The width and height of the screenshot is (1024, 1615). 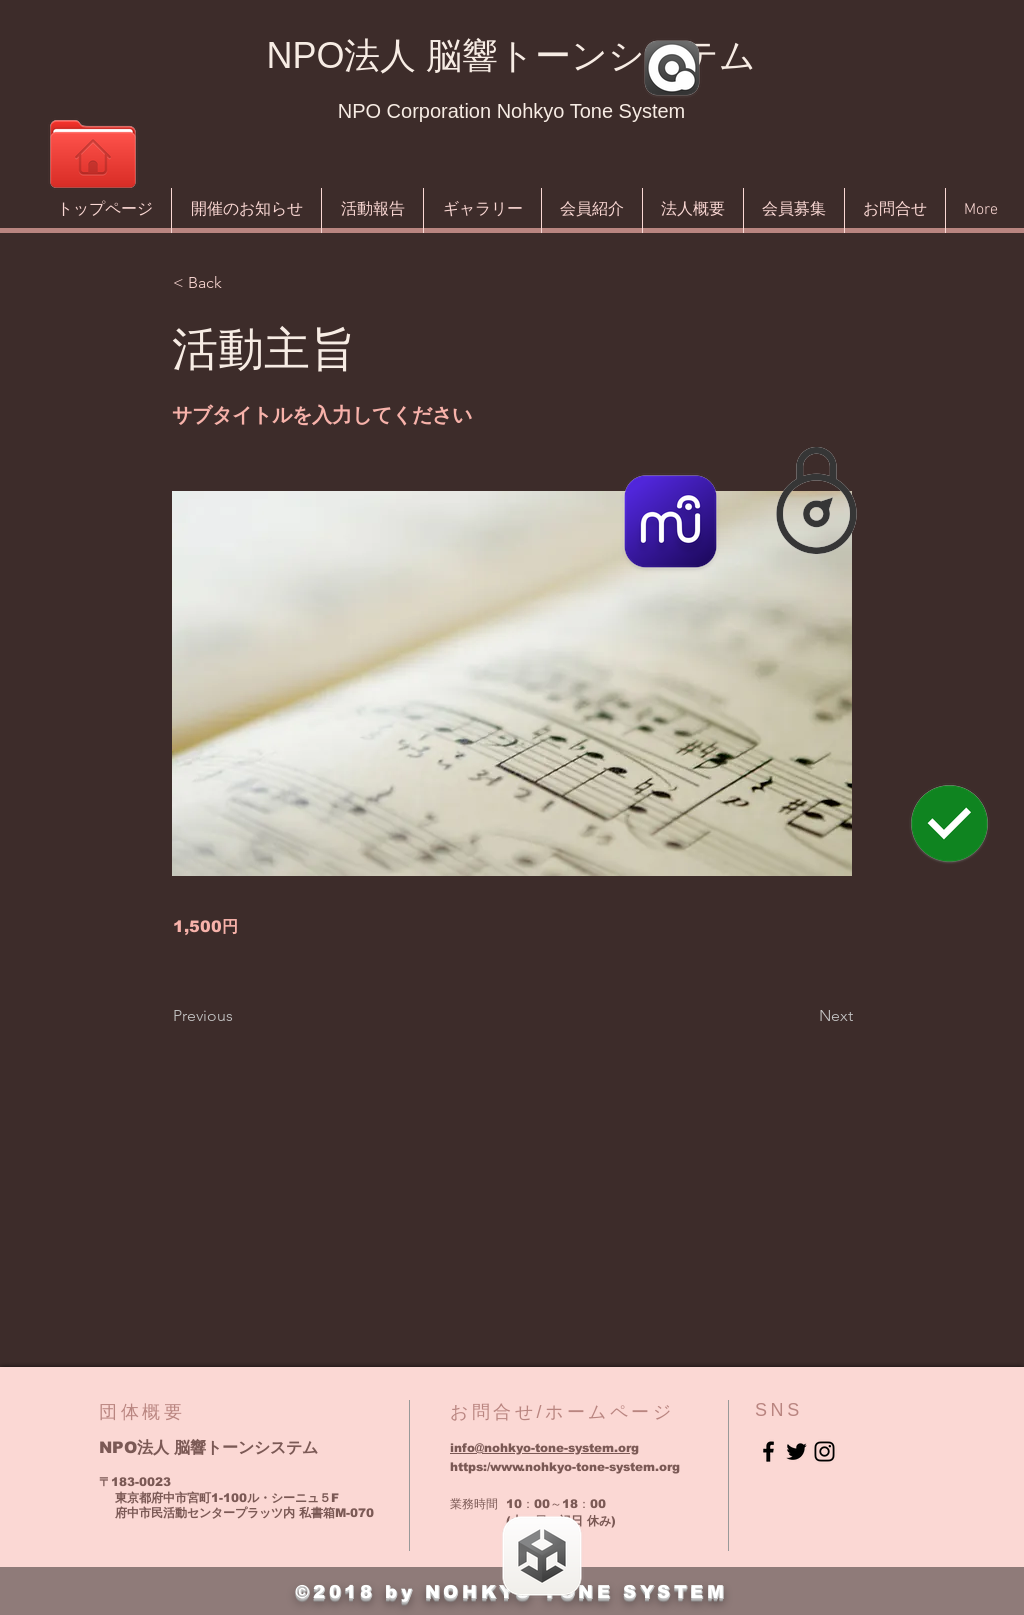 I want to click on open MuseScore music notation app, so click(x=670, y=521).